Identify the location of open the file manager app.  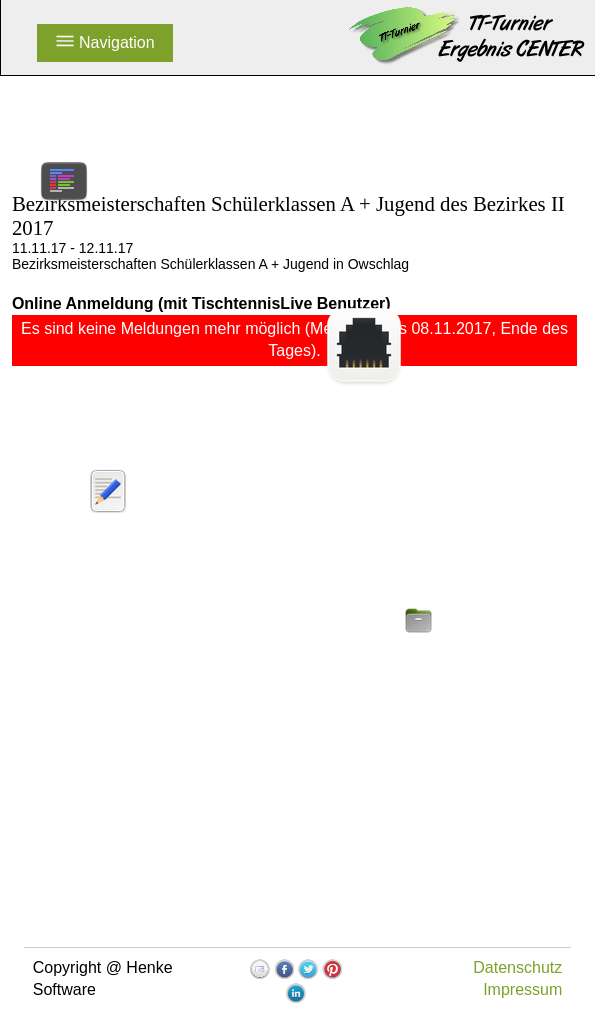
(418, 620).